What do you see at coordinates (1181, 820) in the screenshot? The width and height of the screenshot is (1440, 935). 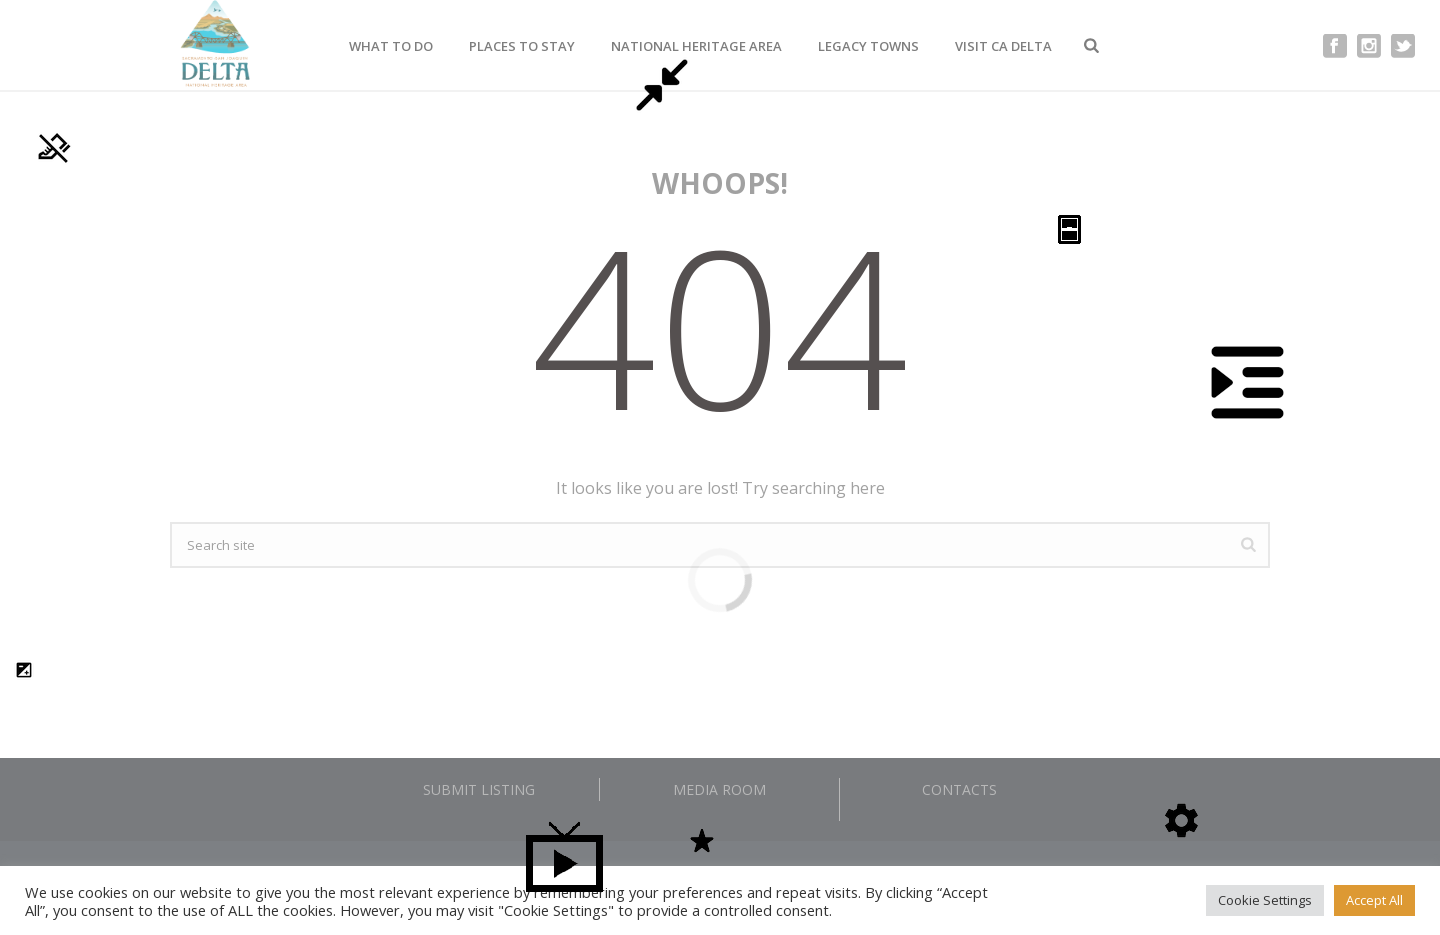 I see `access app or system settings` at bounding box center [1181, 820].